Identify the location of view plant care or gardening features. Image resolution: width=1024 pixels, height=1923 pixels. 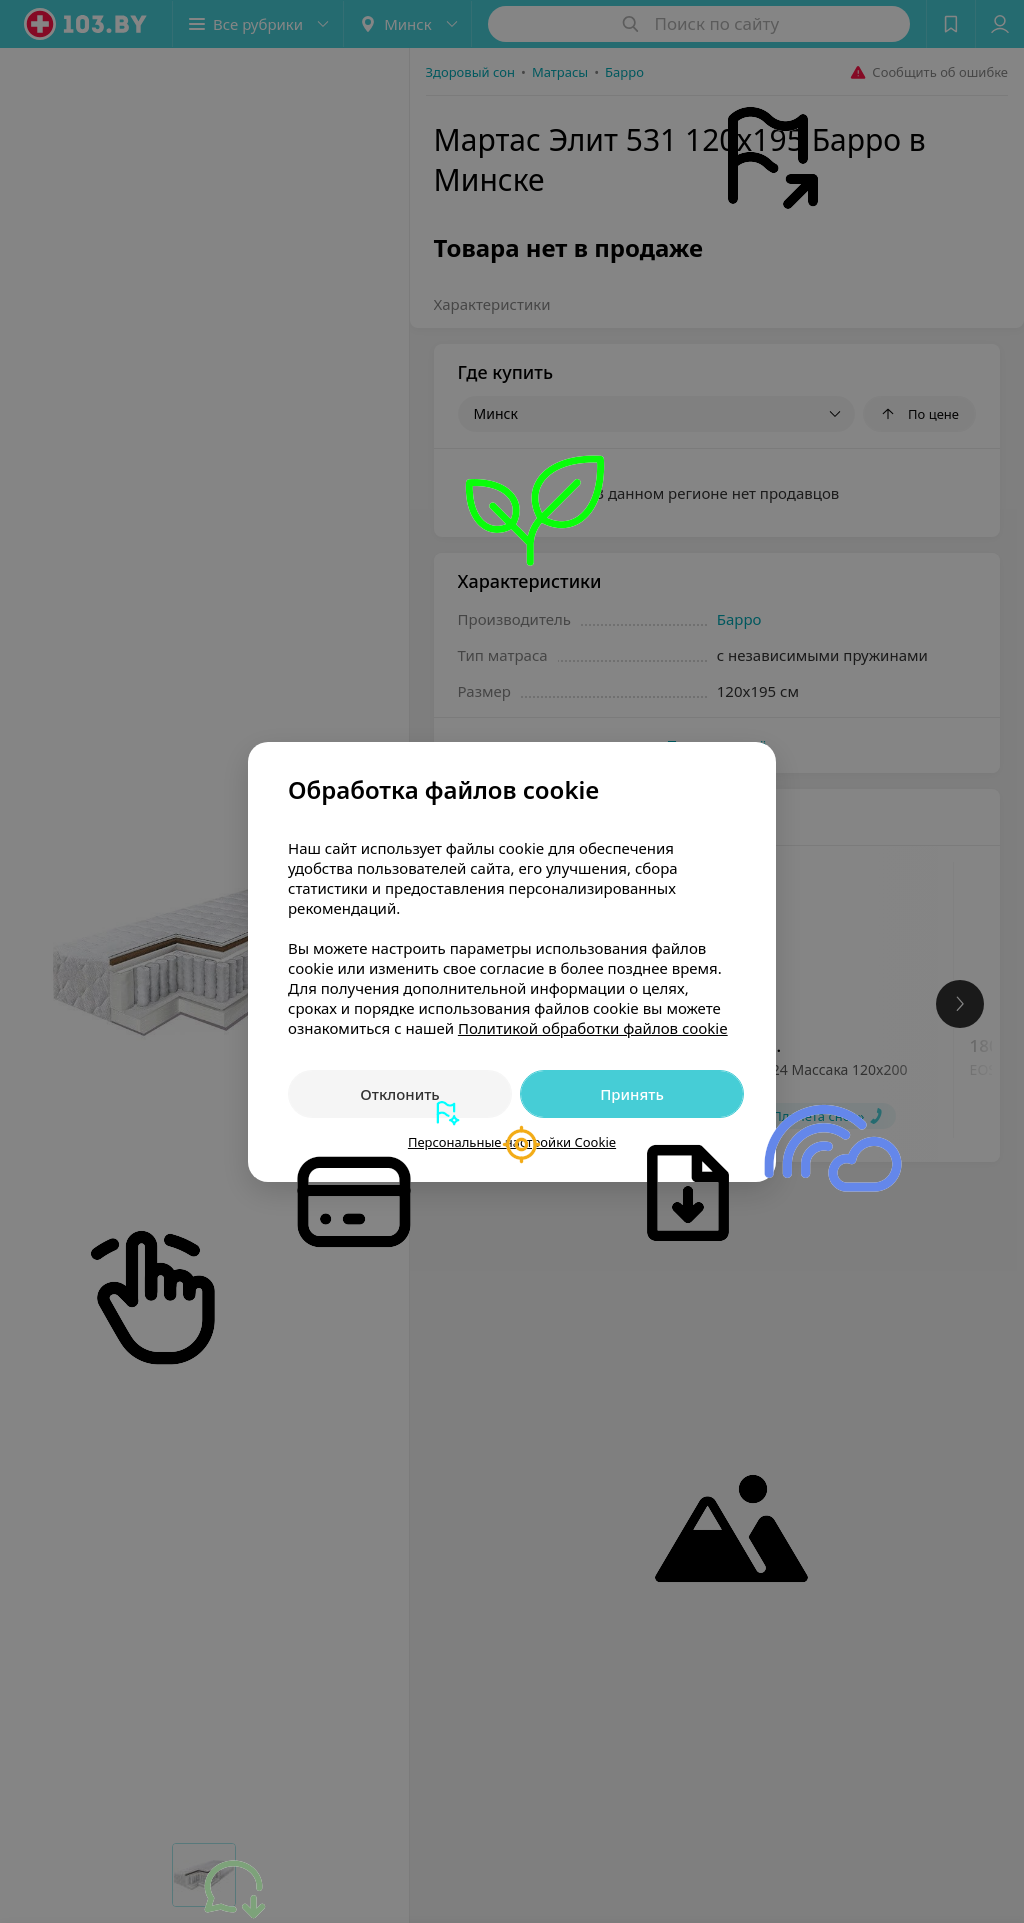
(535, 506).